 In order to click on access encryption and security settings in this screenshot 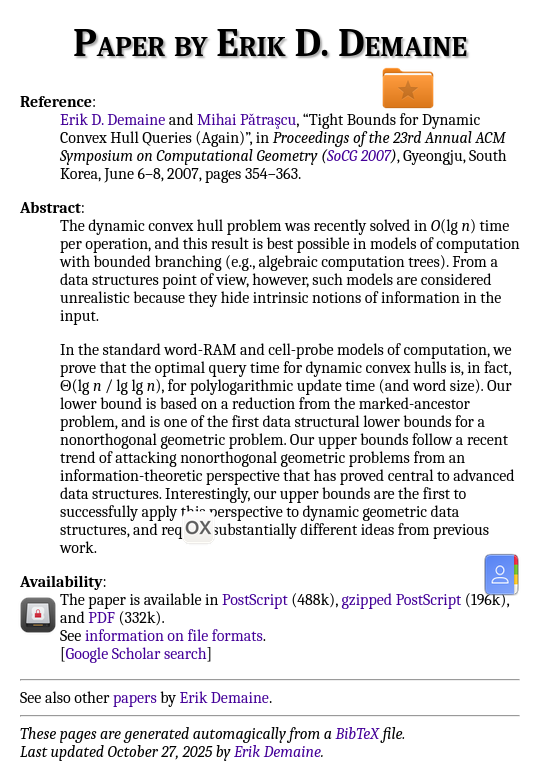, I will do `click(38, 615)`.